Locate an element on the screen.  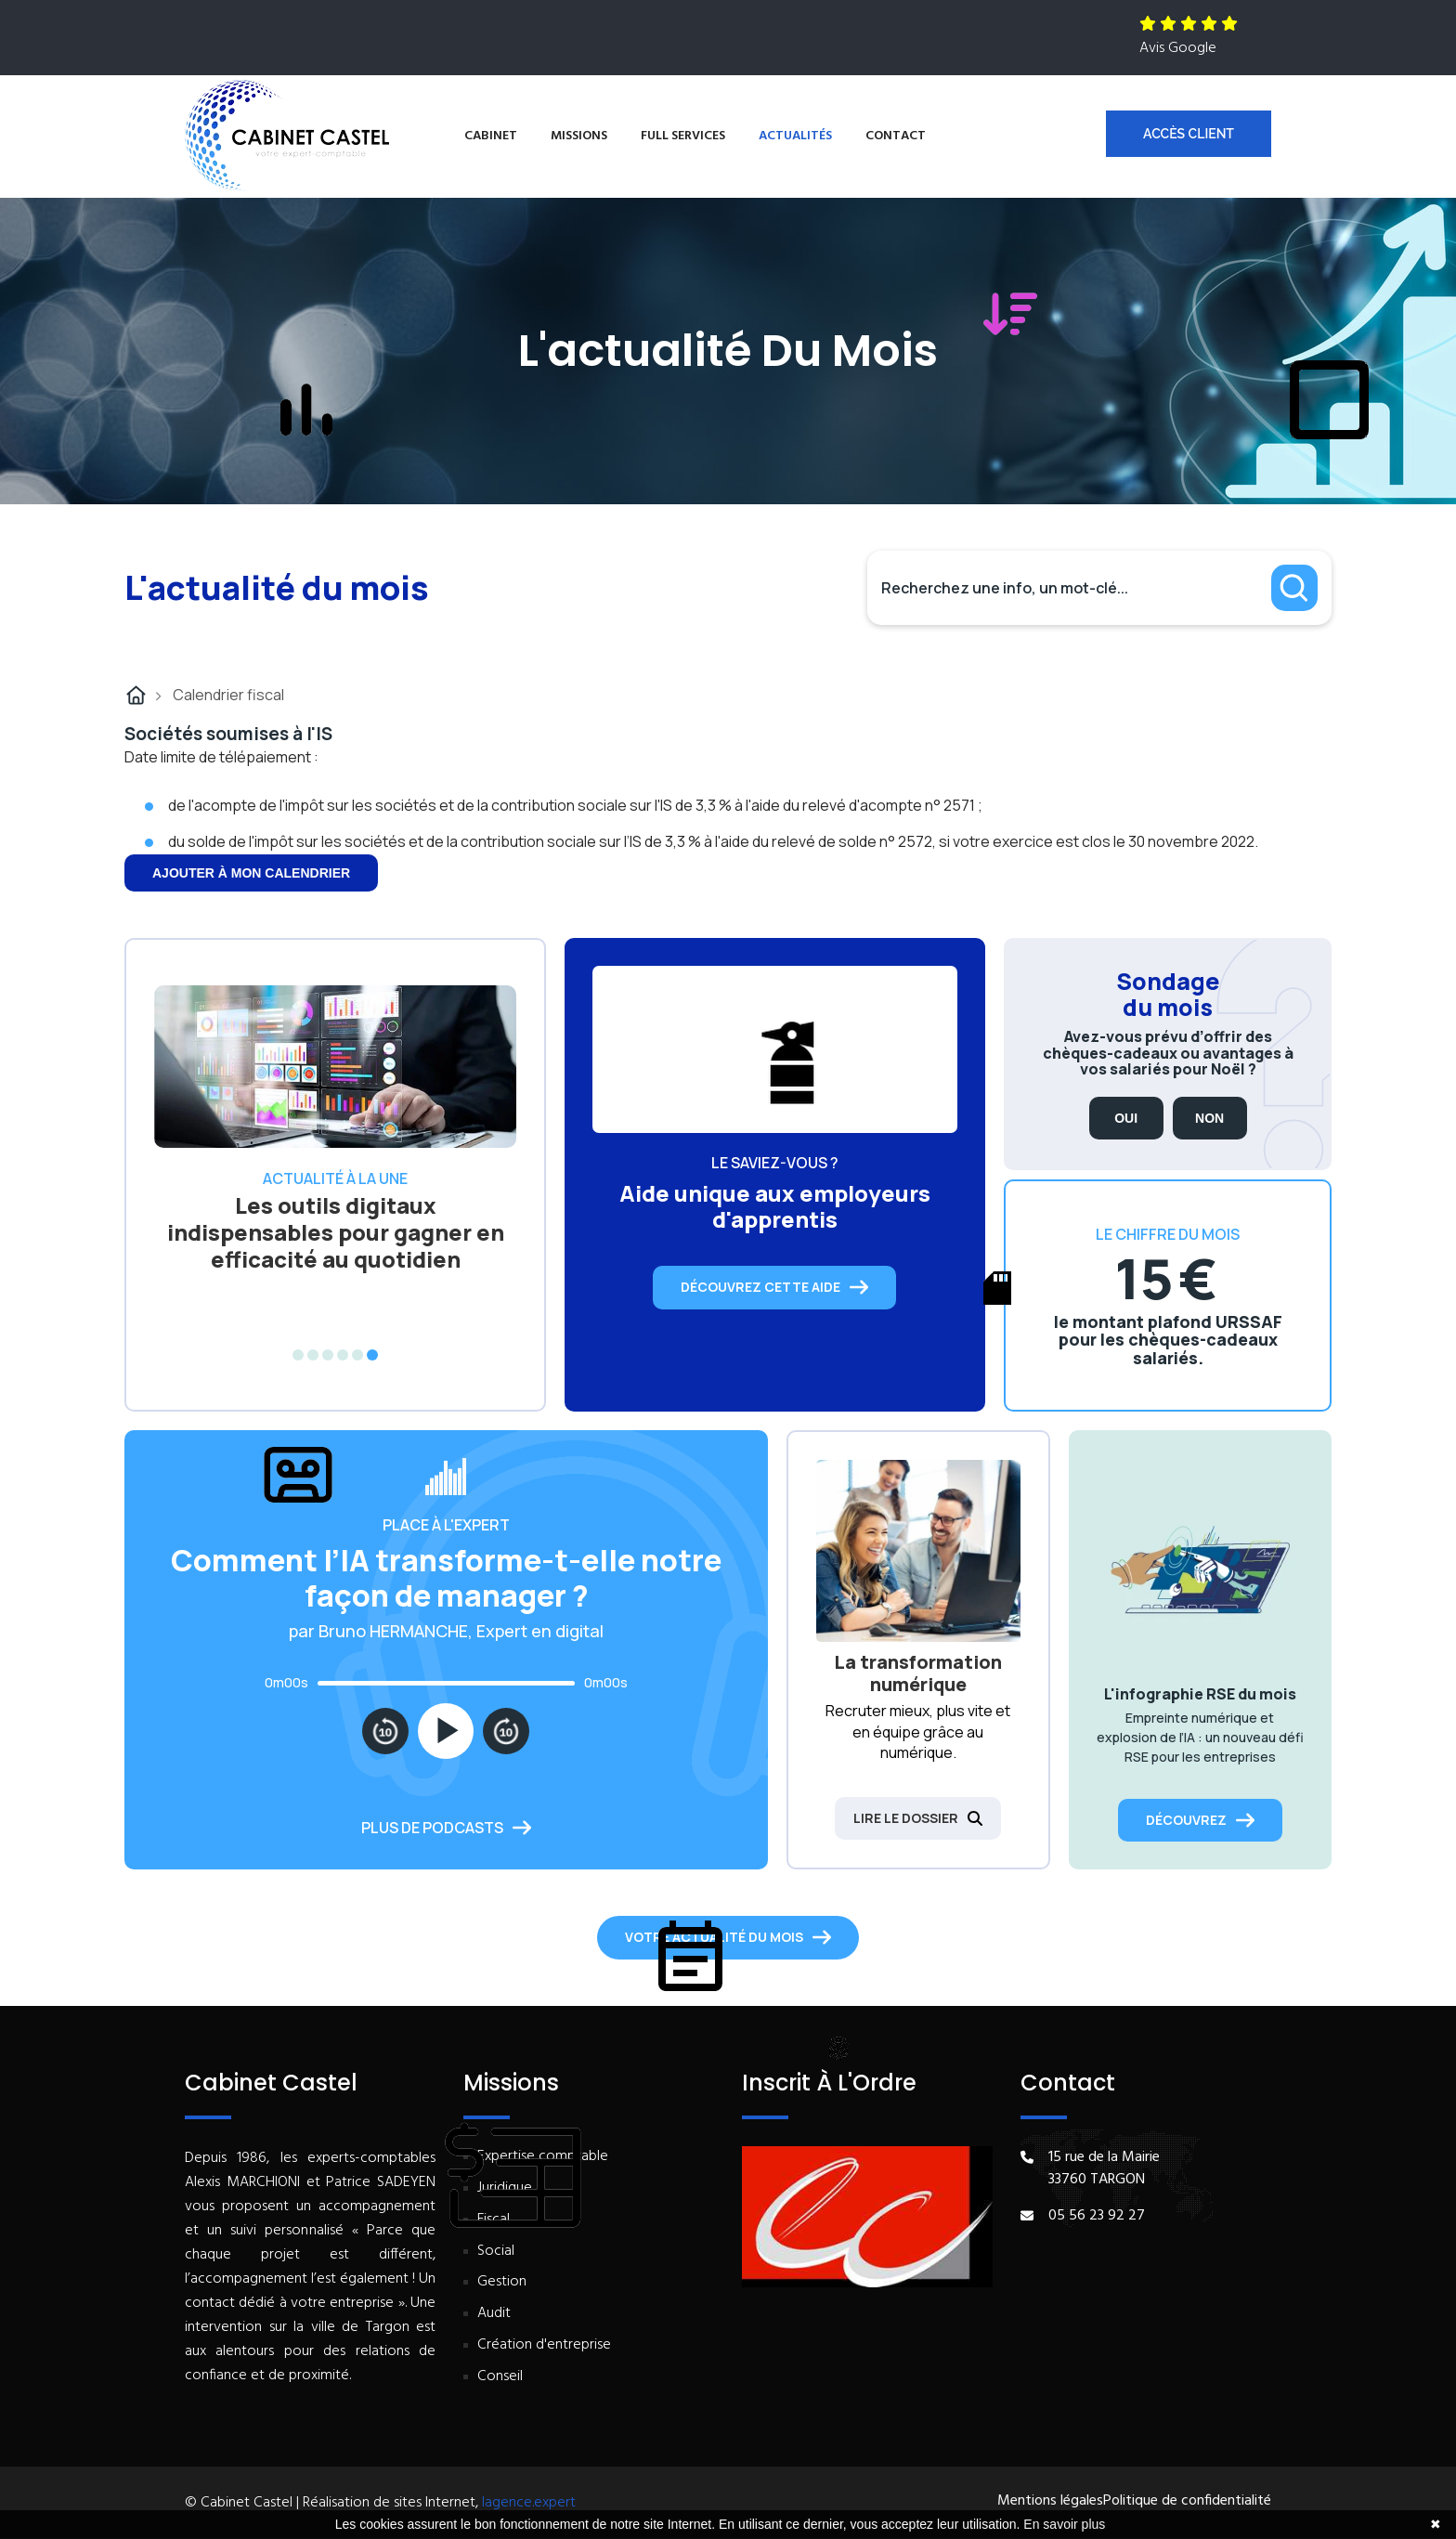
unselected checkbox option is located at coordinates (1329, 399).